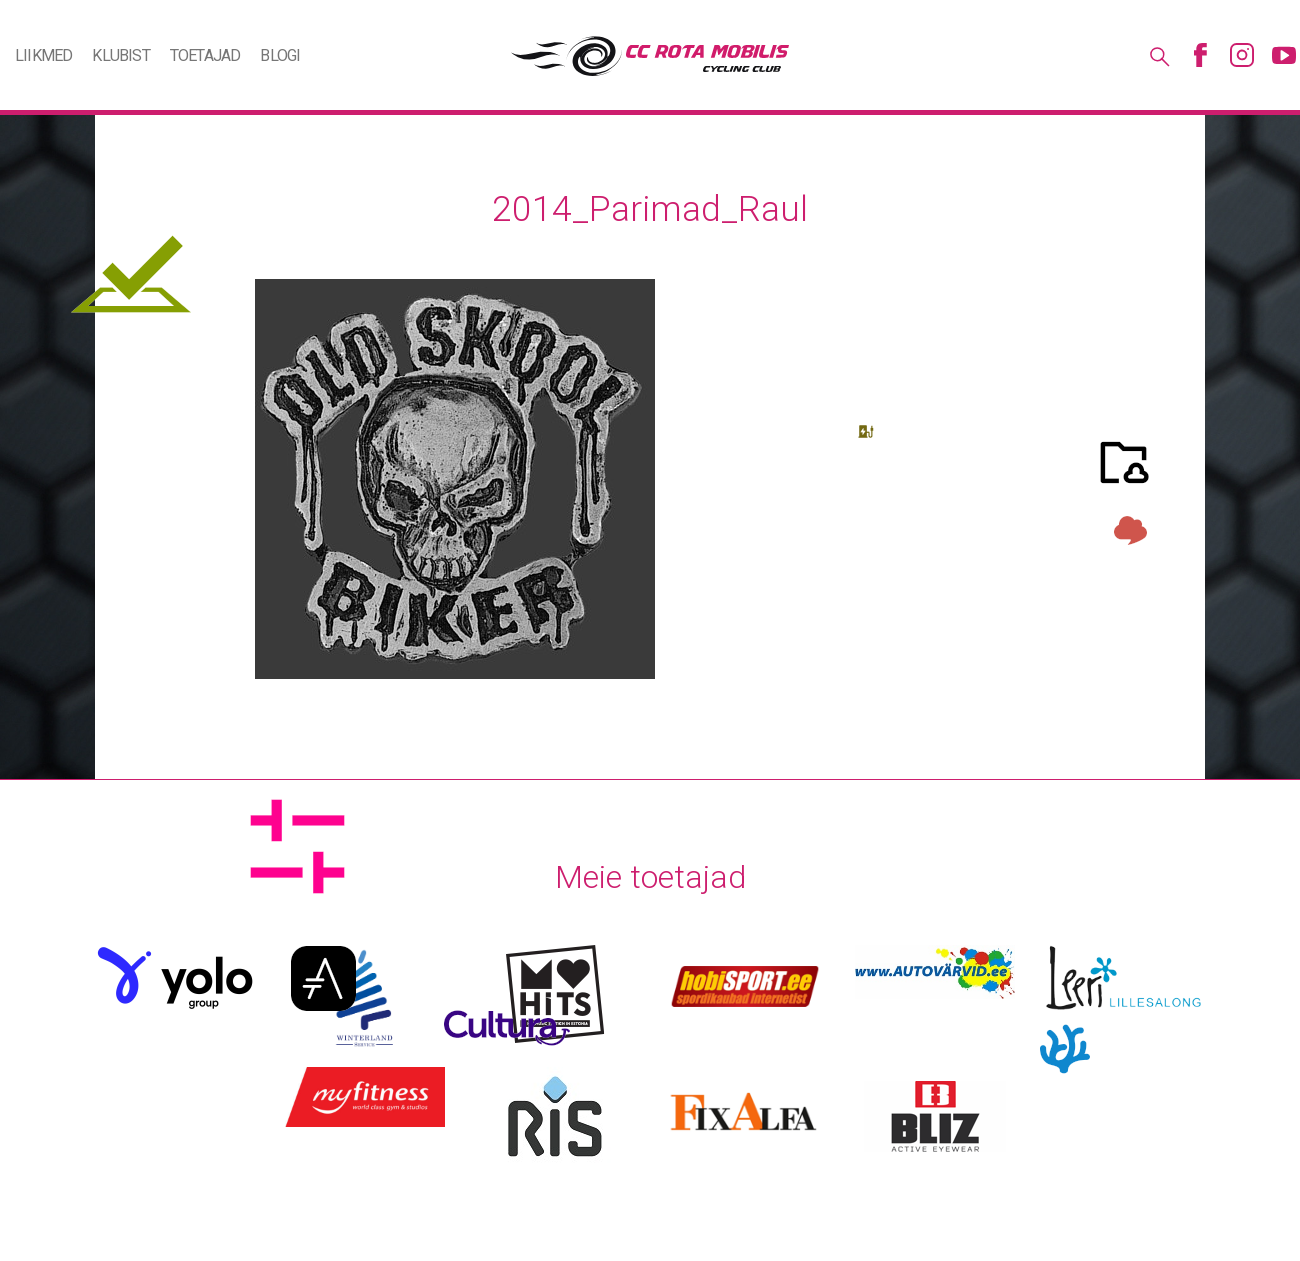  What do you see at coordinates (1130, 530) in the screenshot?
I see `simplelocalize logo - translation management platform` at bounding box center [1130, 530].